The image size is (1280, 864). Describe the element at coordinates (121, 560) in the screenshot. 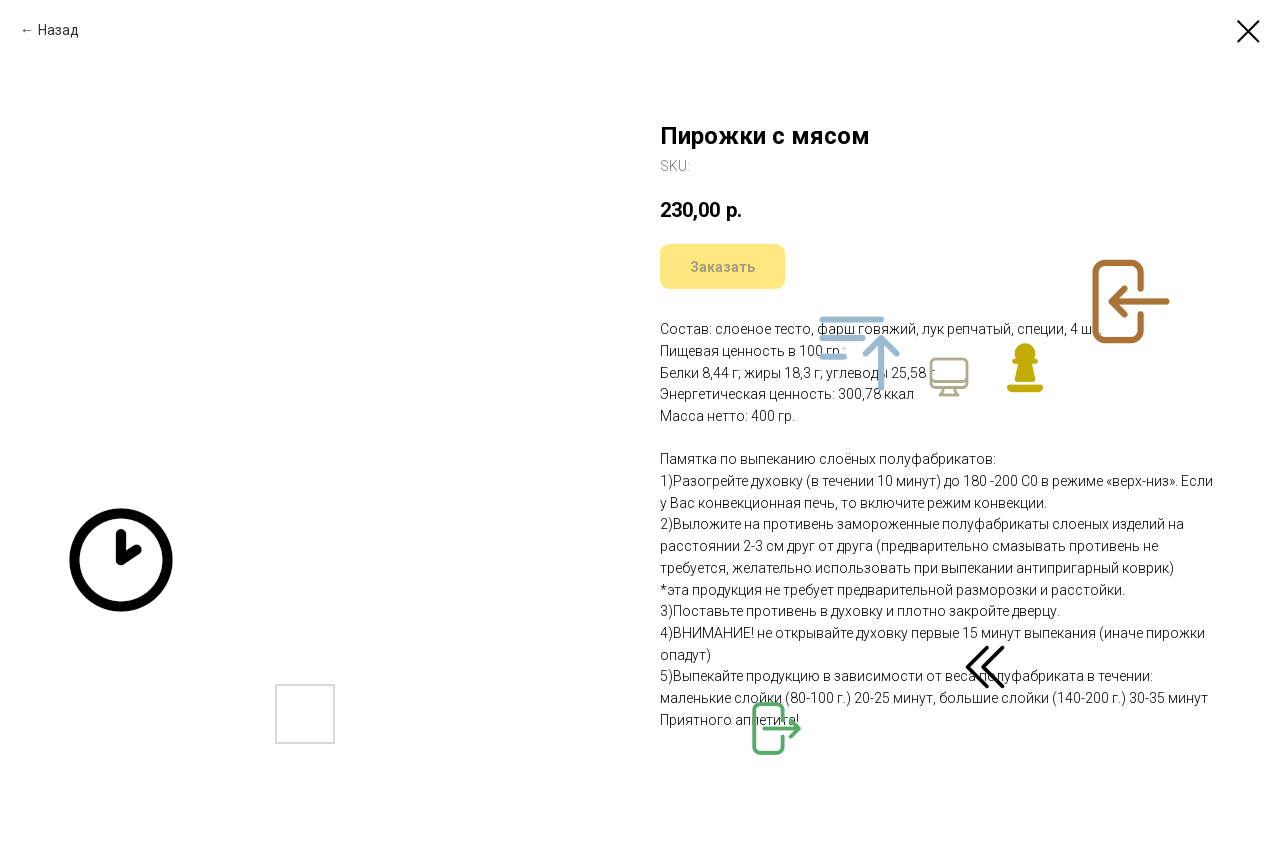

I see `view current time` at that location.